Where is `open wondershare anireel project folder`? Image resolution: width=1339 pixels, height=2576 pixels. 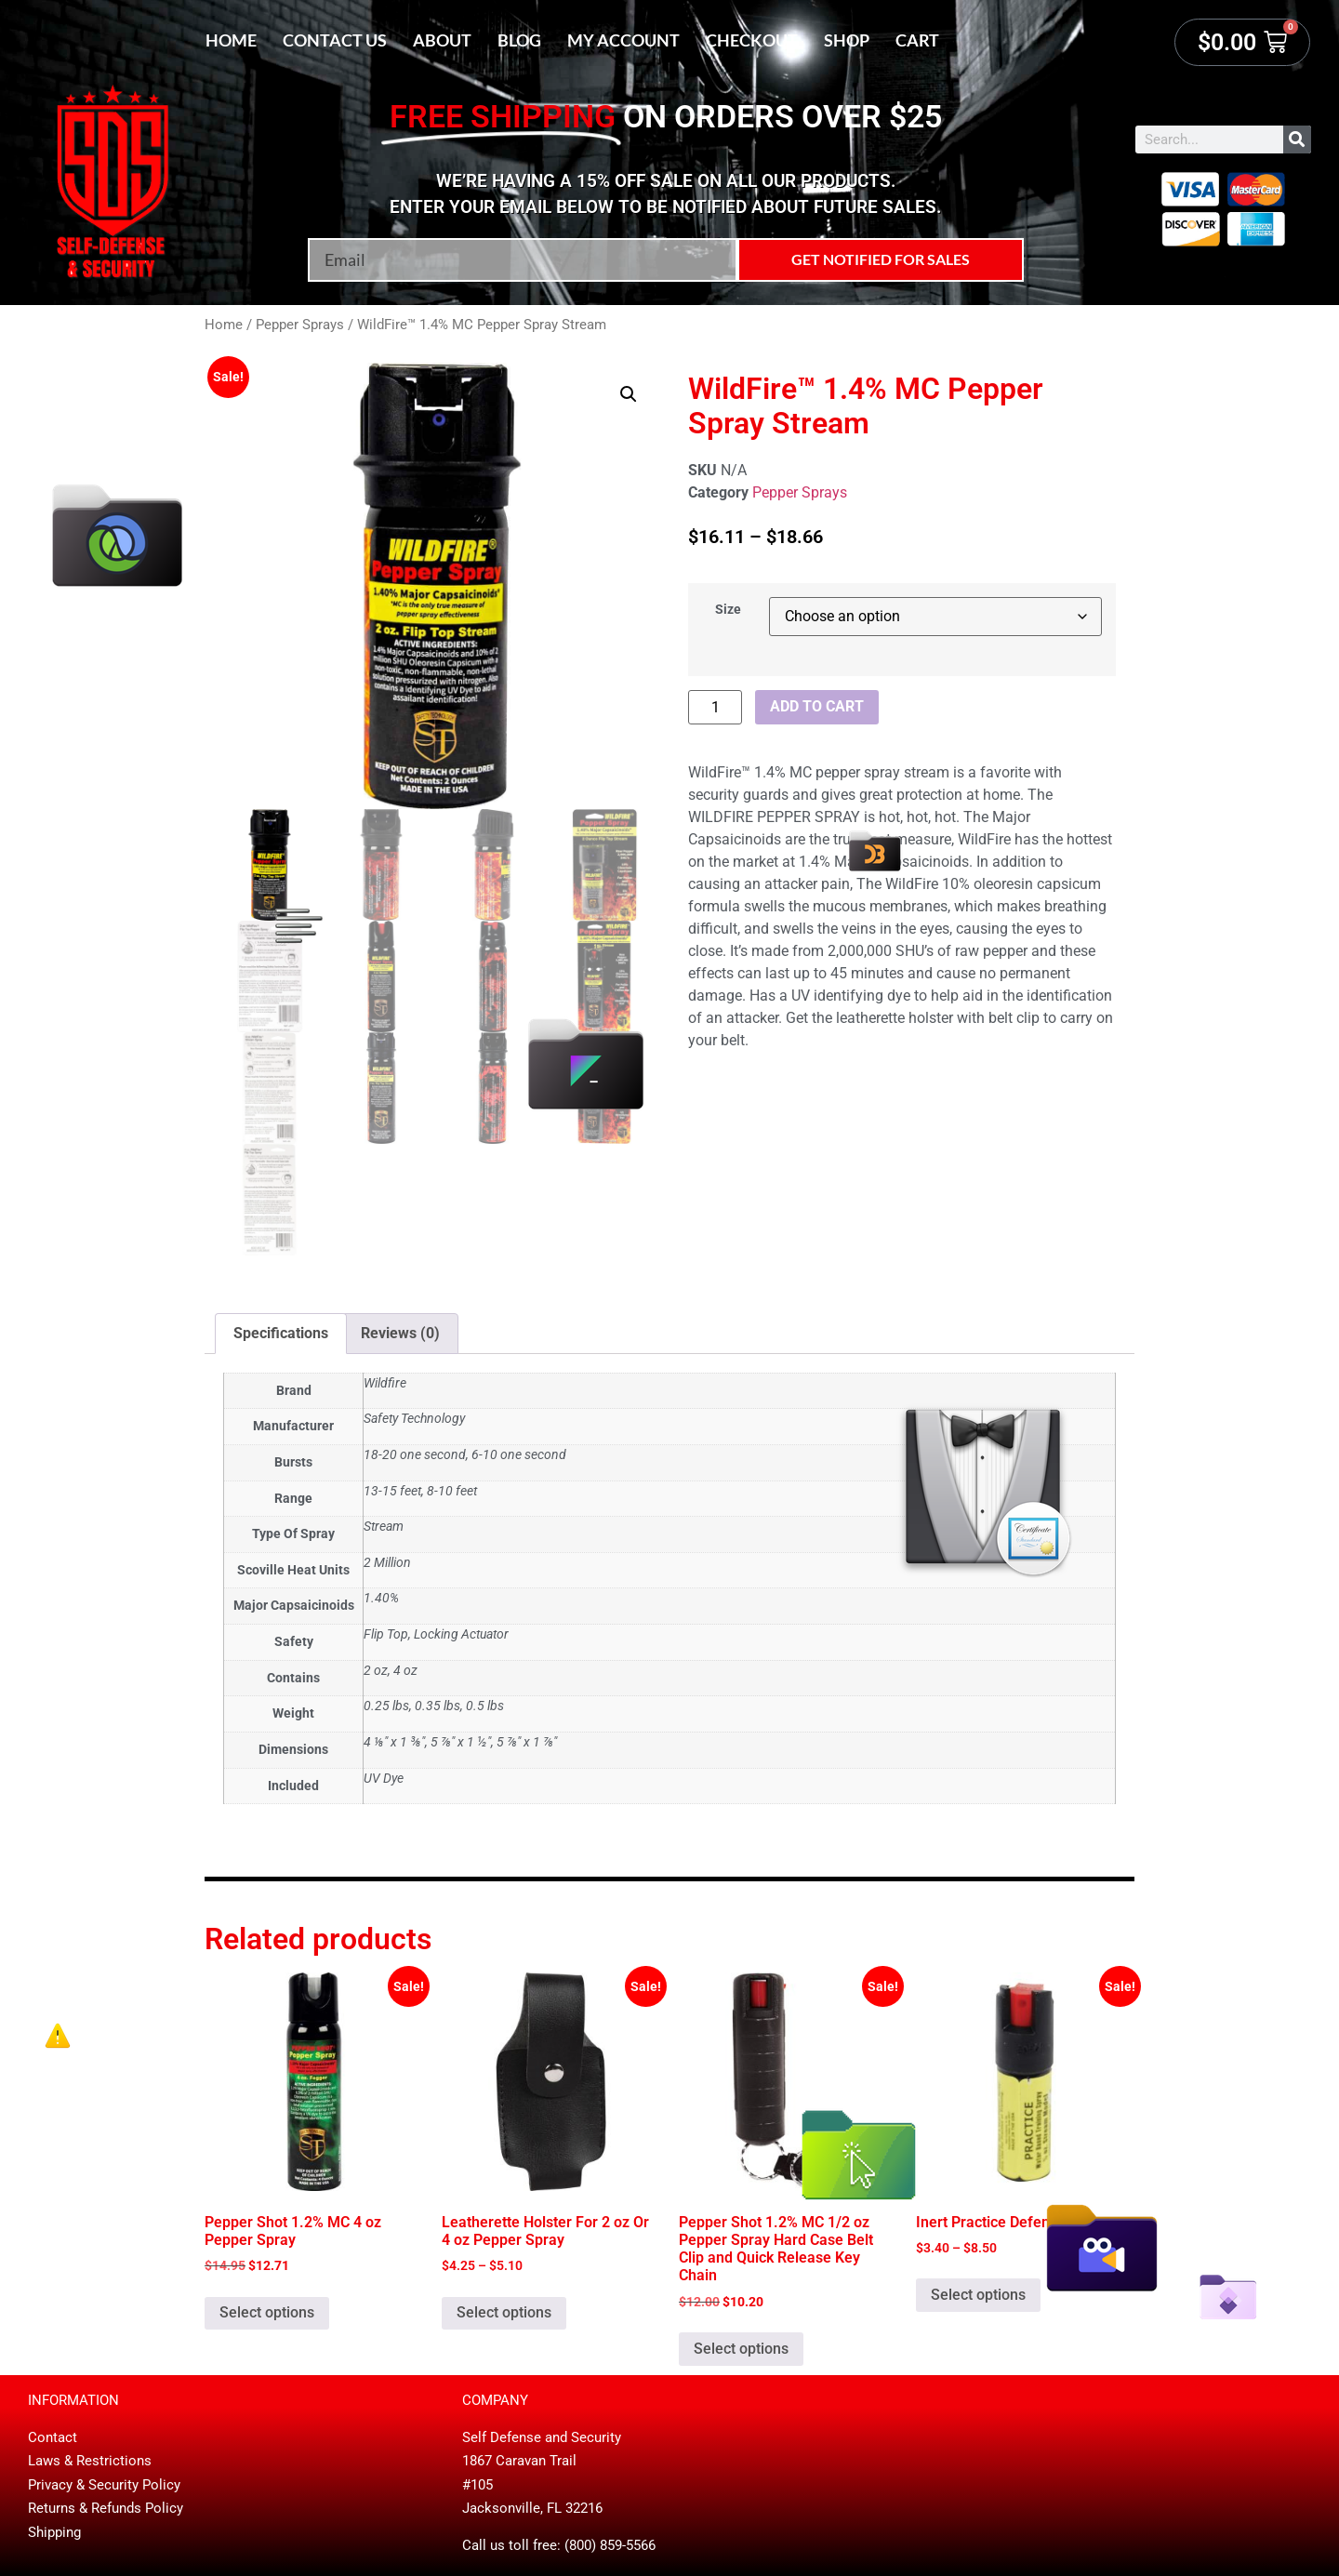
open wondershare anireel project folder is located at coordinates (1101, 2251).